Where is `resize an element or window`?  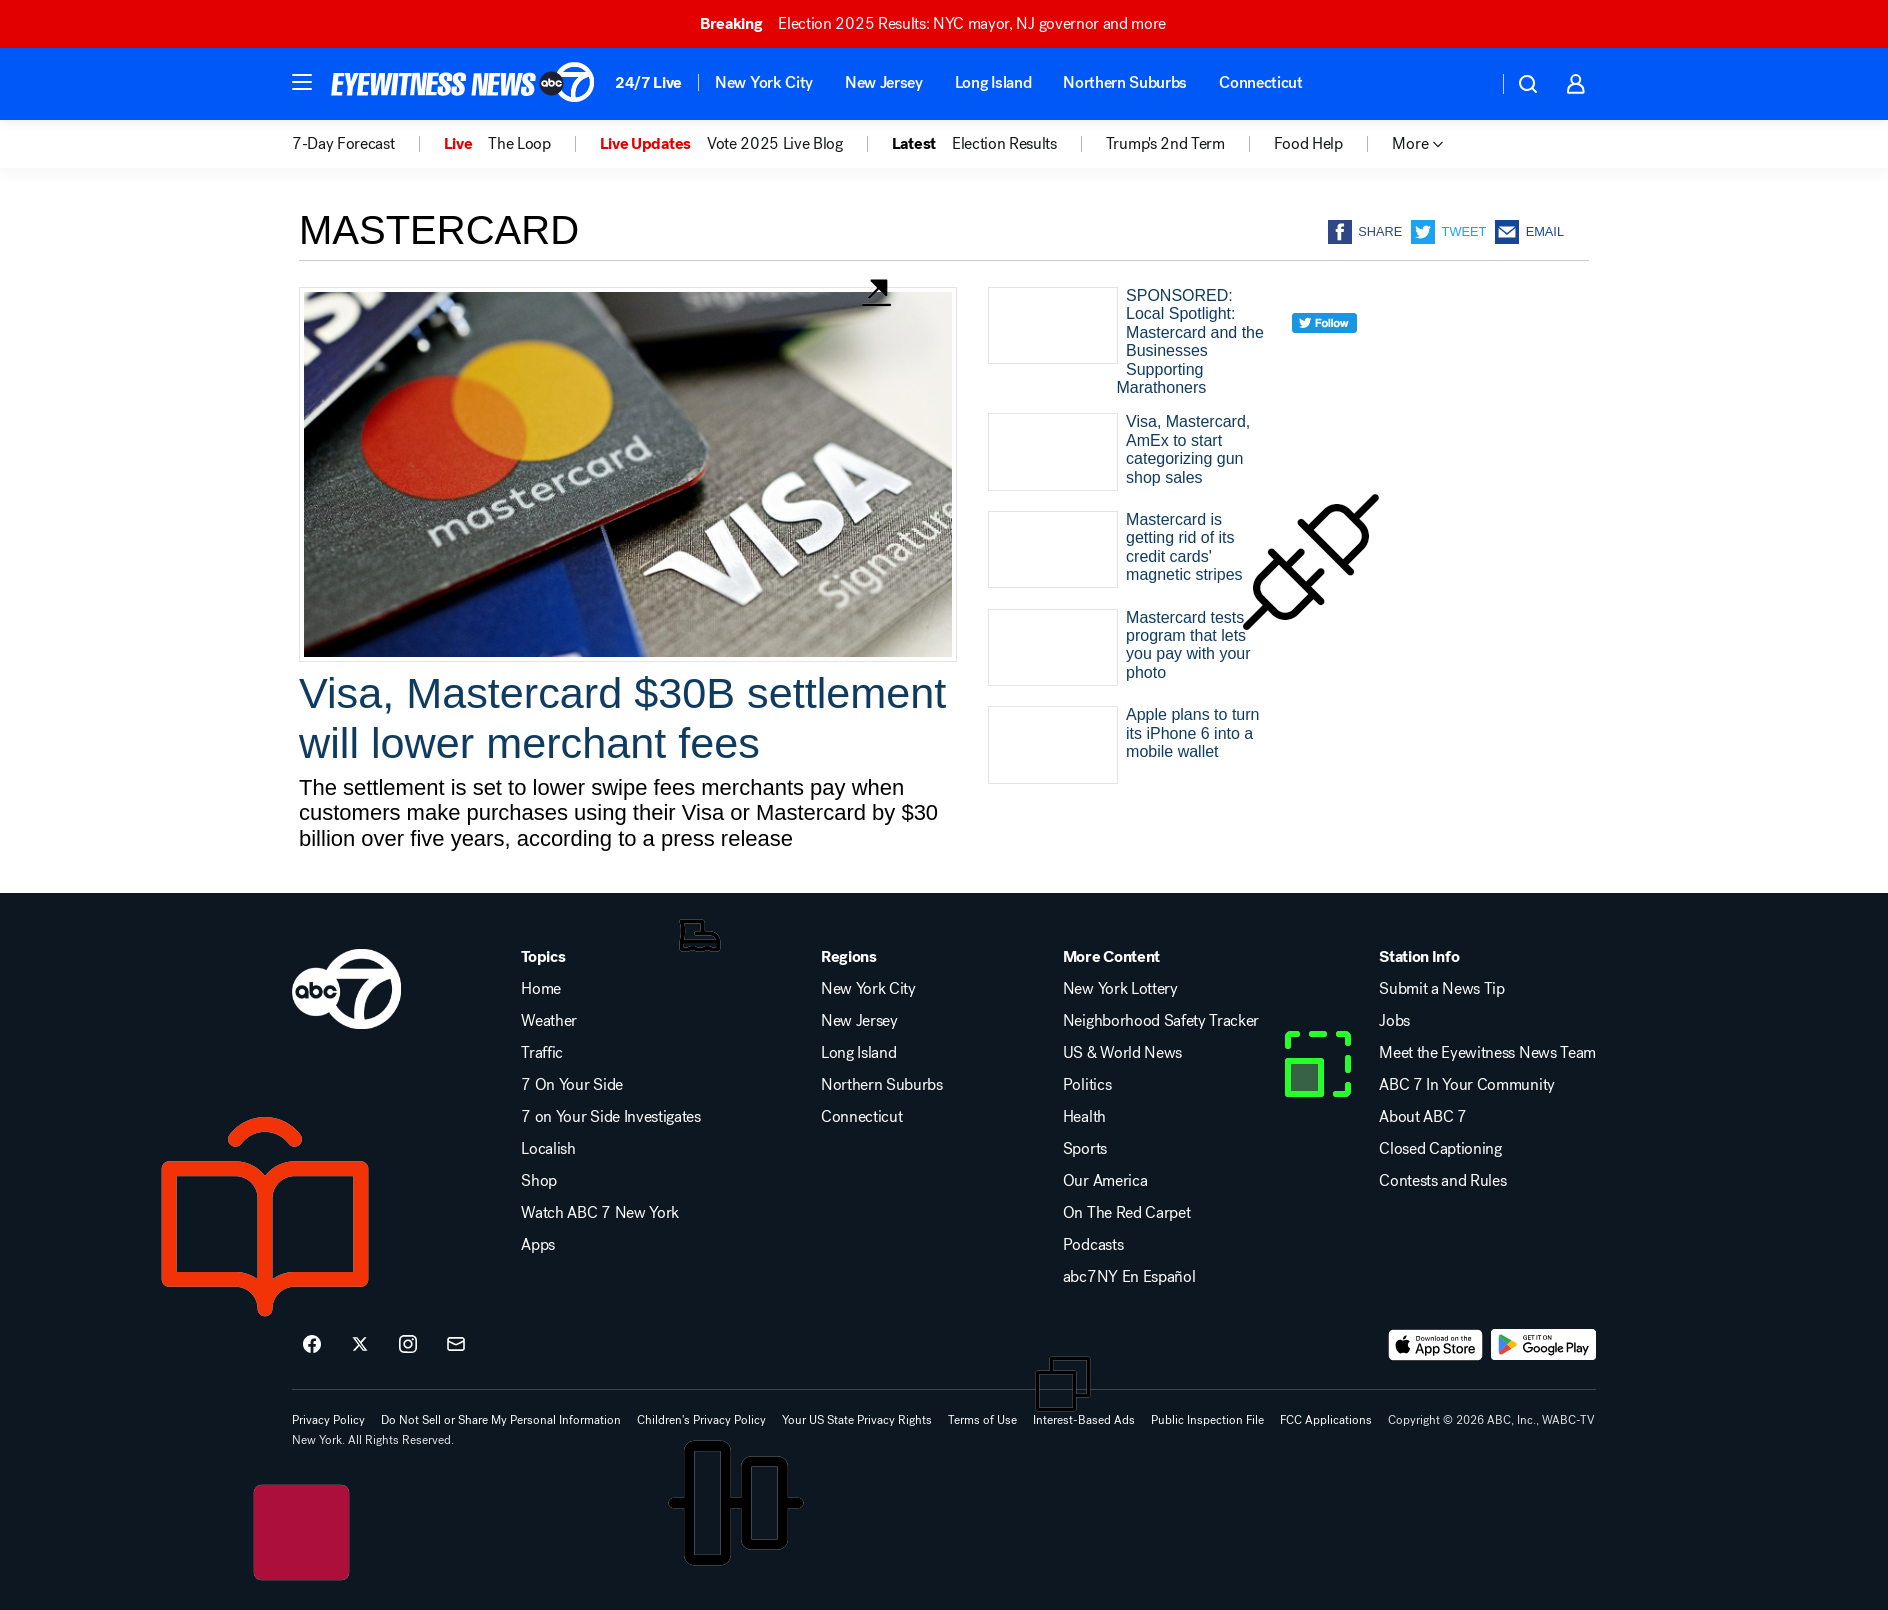
resize an element or window is located at coordinates (1318, 1064).